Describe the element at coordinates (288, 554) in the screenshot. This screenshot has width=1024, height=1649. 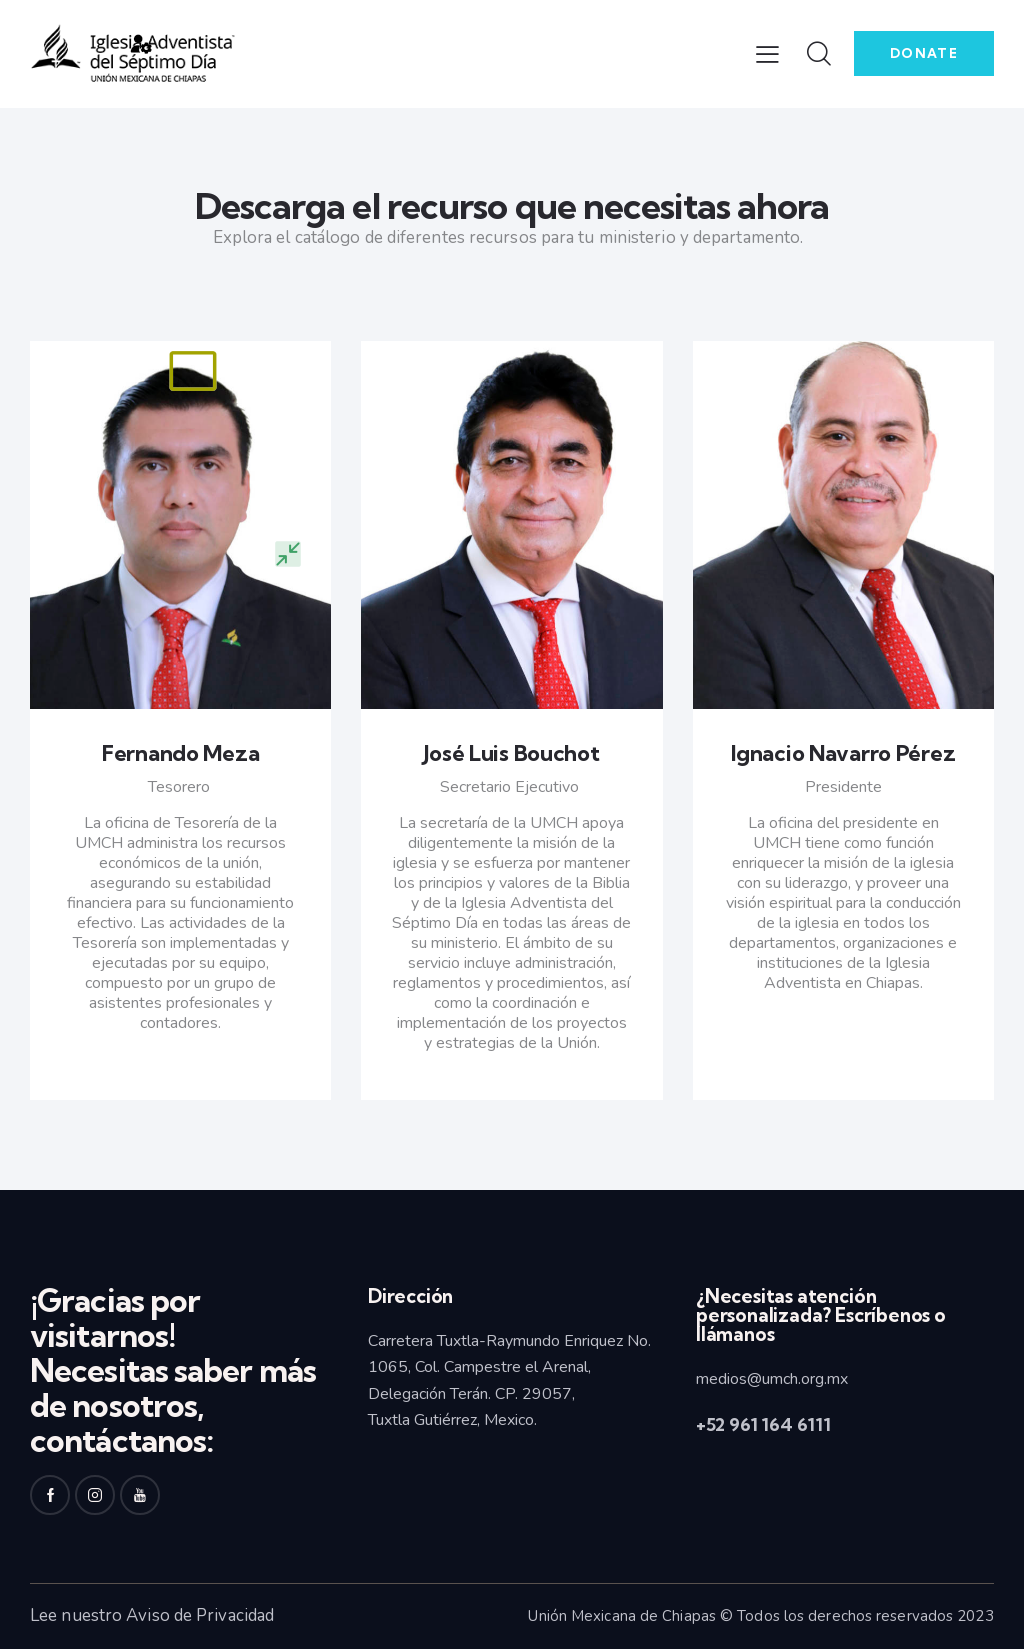
I see `minimize or collapse a window` at that location.